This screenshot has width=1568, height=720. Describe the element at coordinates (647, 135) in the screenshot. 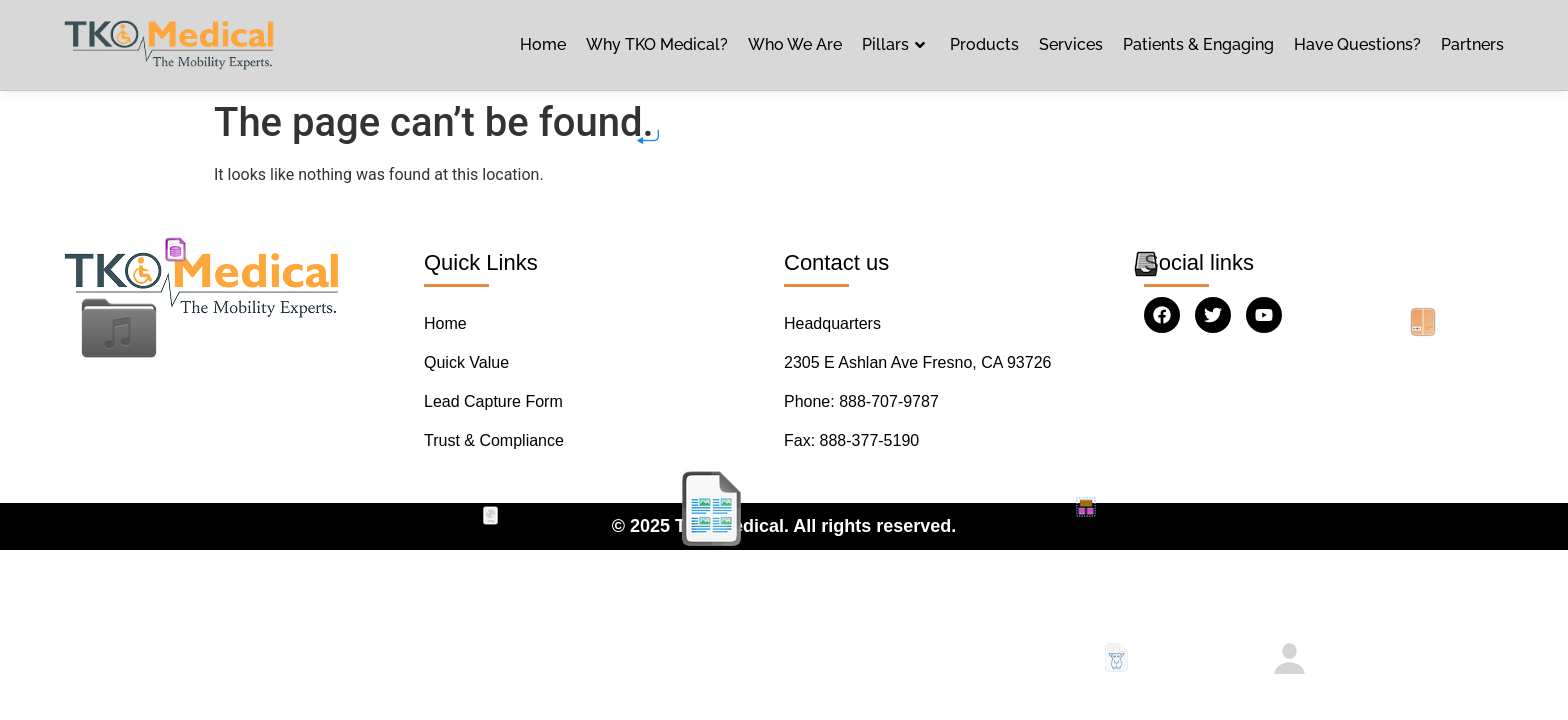

I see `reply to the sender of an email` at that location.